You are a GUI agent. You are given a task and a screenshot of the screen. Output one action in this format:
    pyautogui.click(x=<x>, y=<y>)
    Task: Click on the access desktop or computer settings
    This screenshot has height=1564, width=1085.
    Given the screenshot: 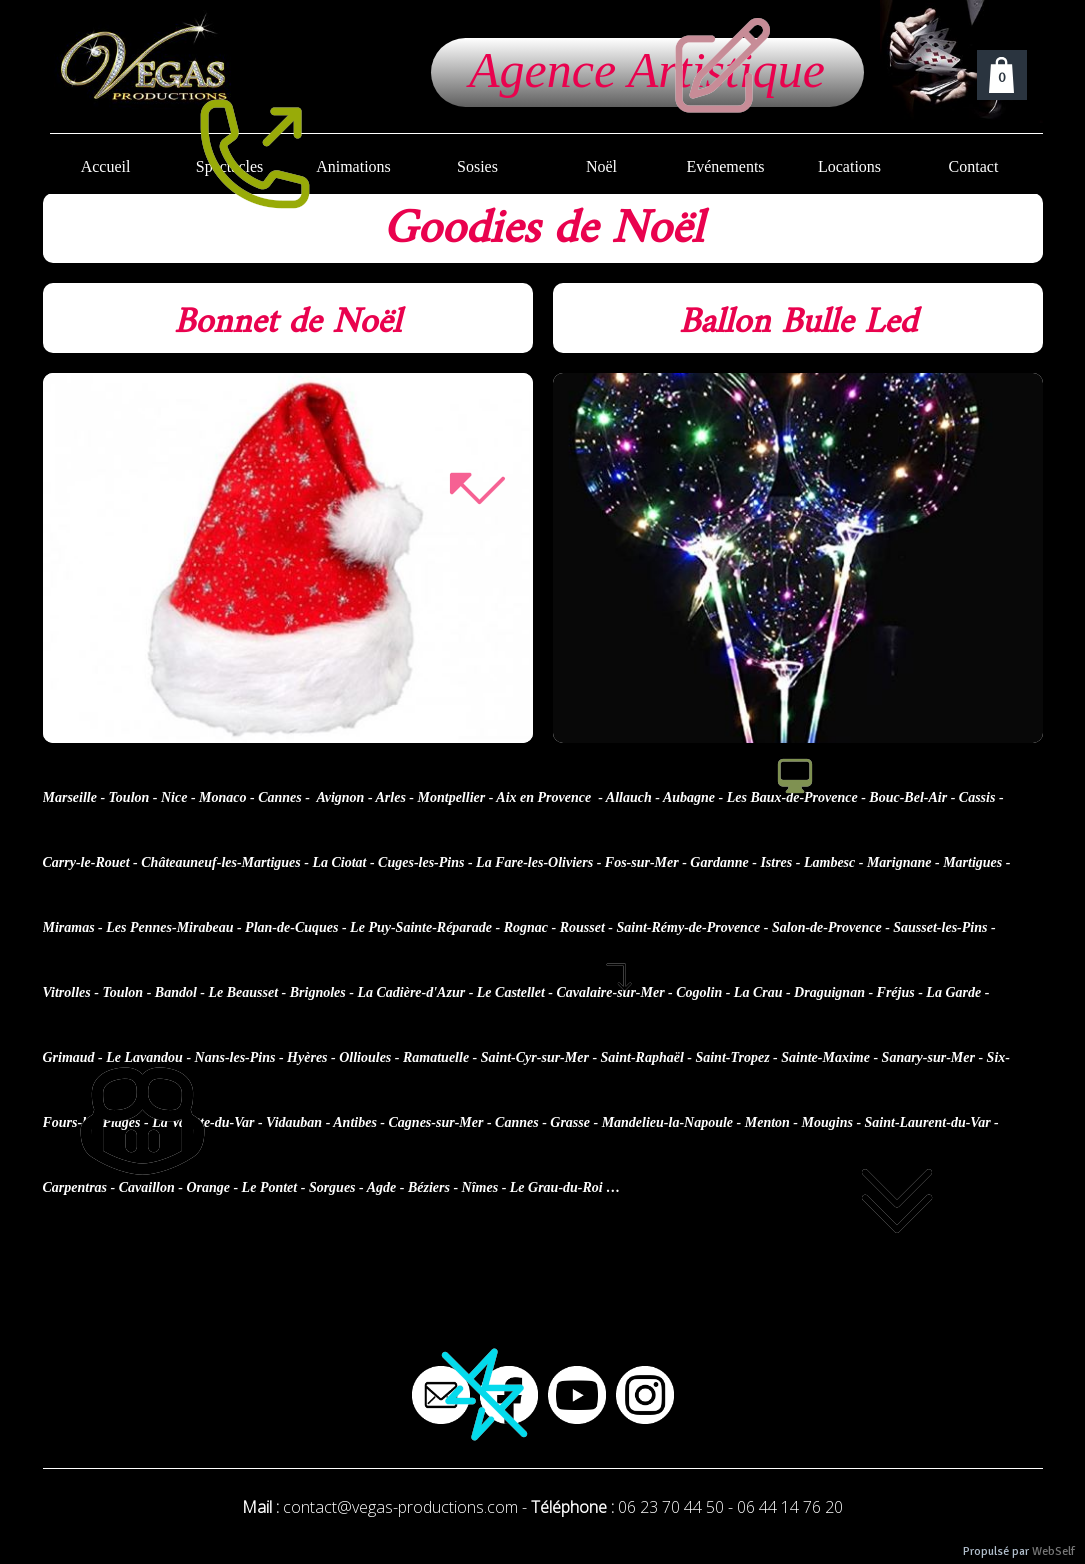 What is the action you would take?
    pyautogui.click(x=795, y=776)
    